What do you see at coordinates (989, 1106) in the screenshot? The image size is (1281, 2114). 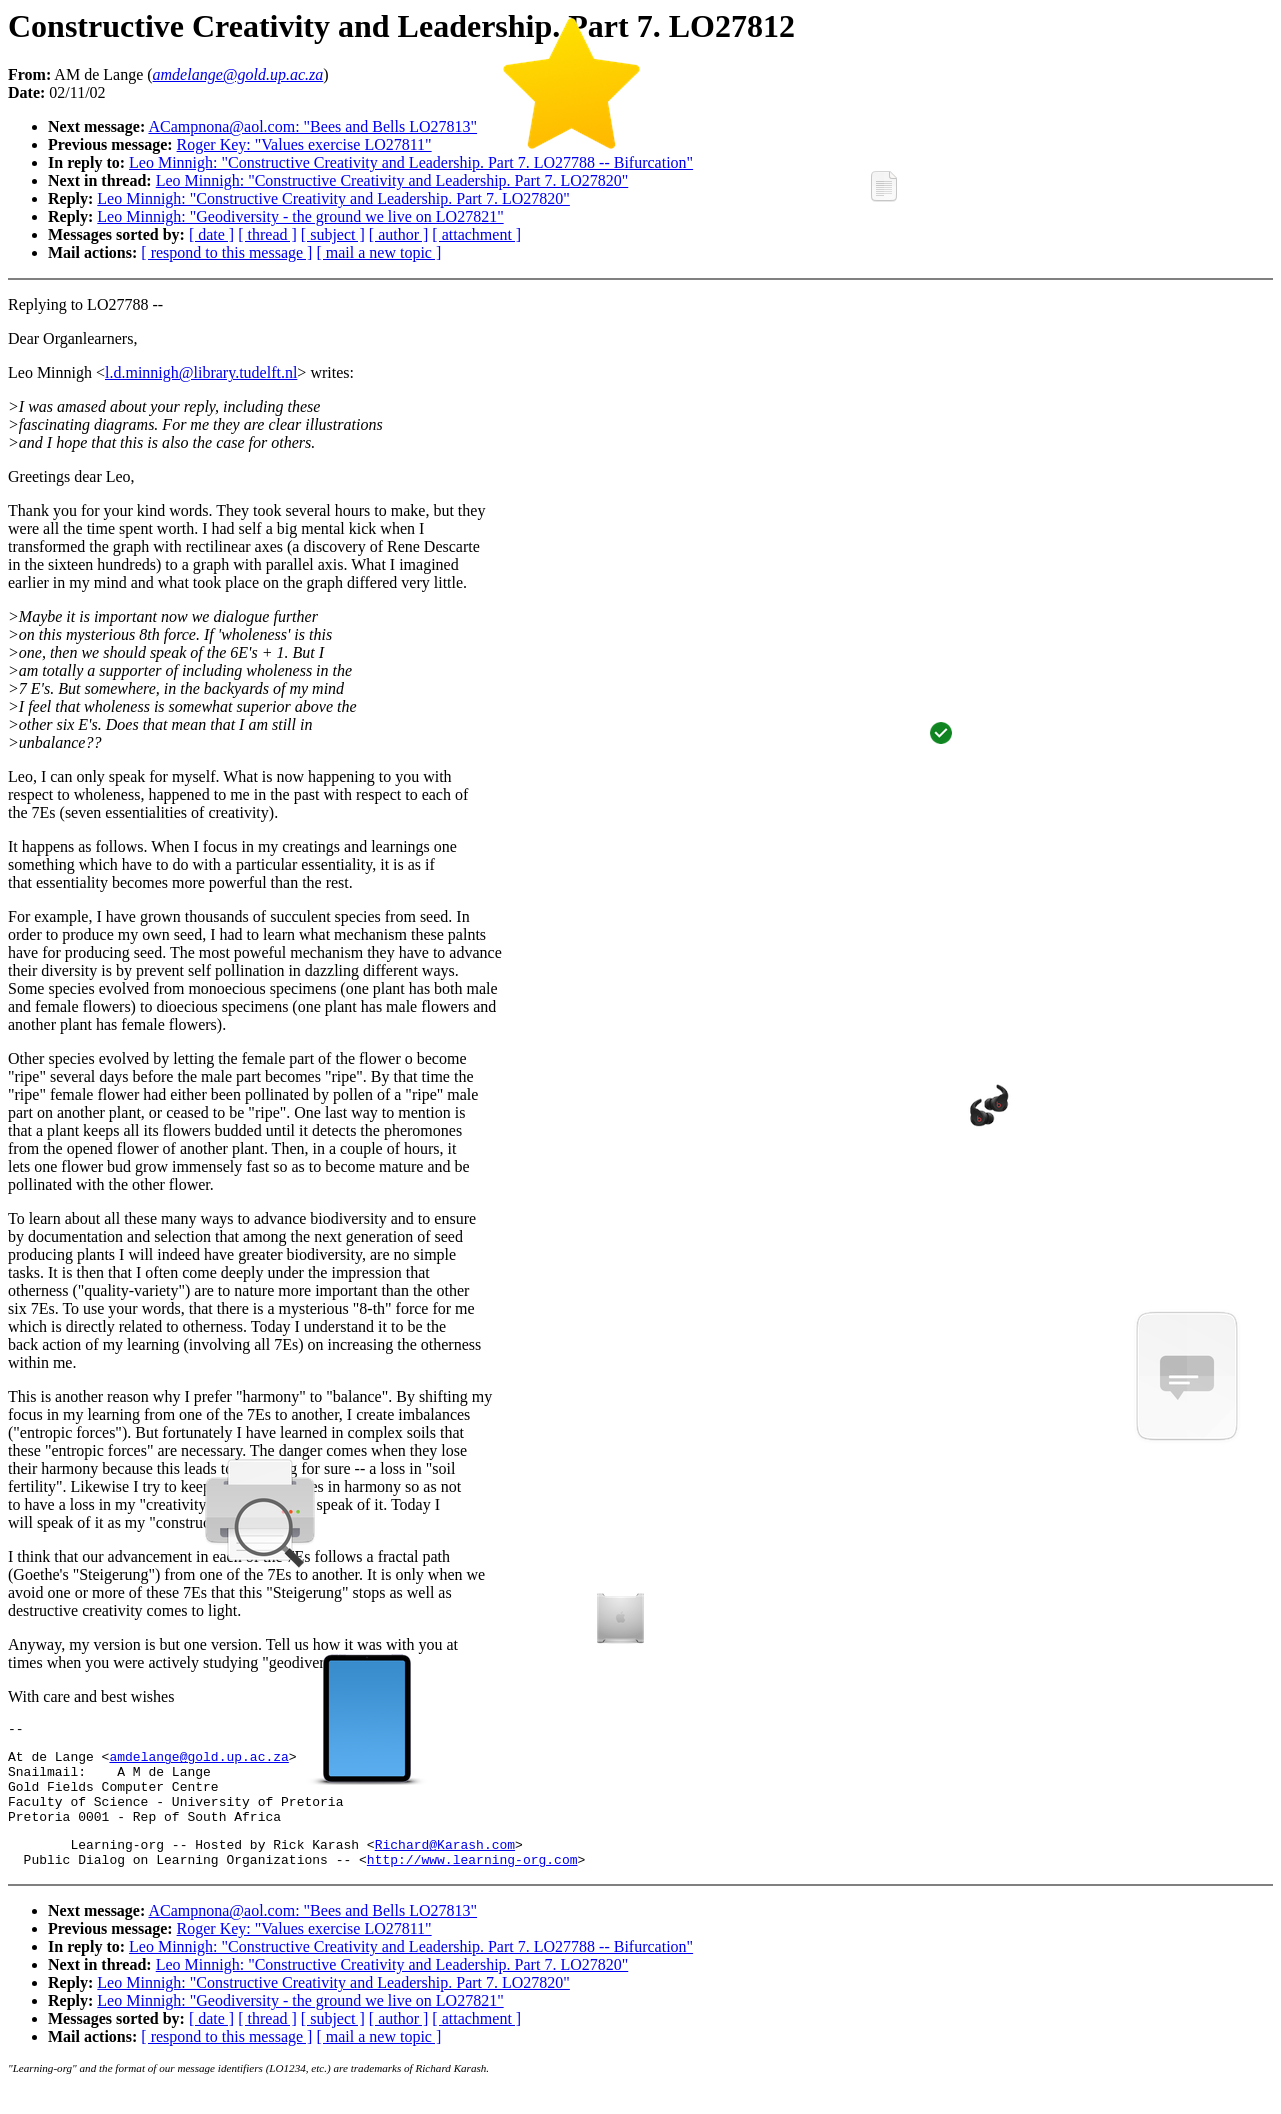 I see `connect beats fit pro earbuds via bluetooth` at bounding box center [989, 1106].